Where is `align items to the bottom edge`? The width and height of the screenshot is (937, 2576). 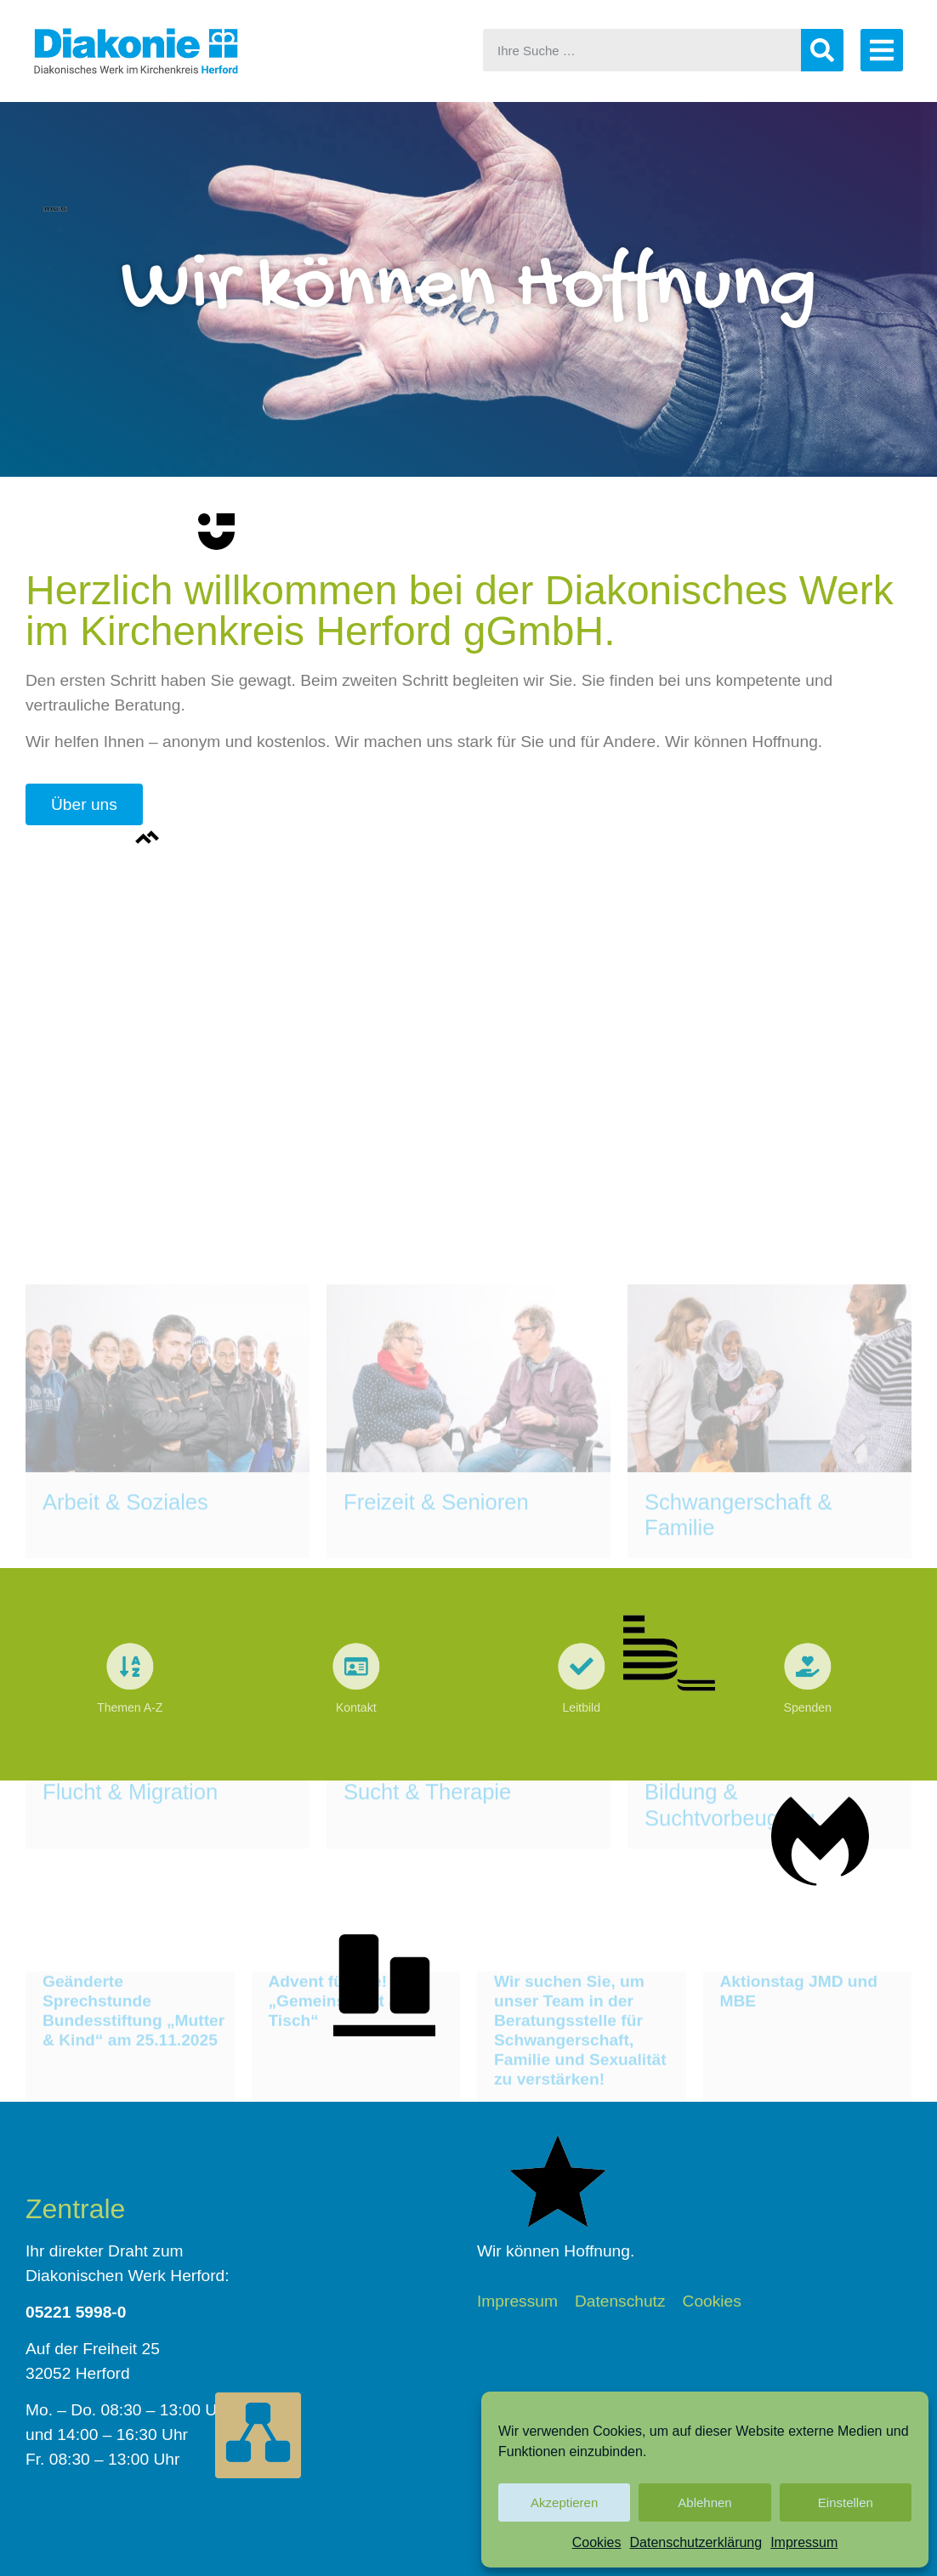
align items to the bottom edge is located at coordinates (384, 1985).